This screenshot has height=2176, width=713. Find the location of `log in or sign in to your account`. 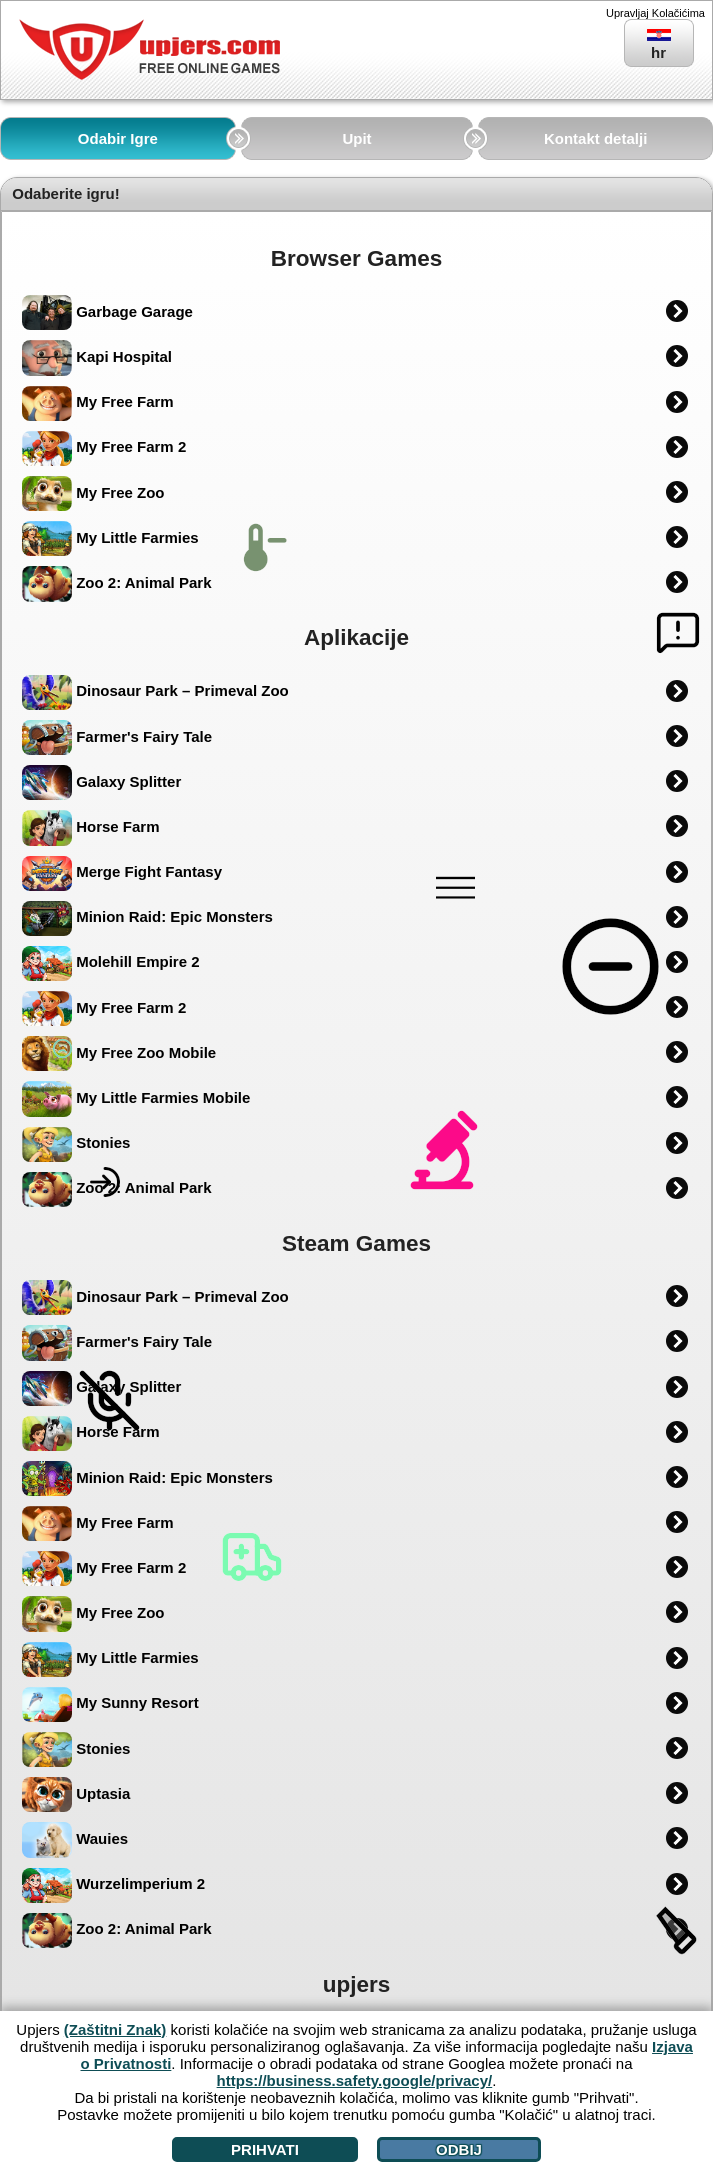

log in or sign in to your account is located at coordinates (105, 1182).